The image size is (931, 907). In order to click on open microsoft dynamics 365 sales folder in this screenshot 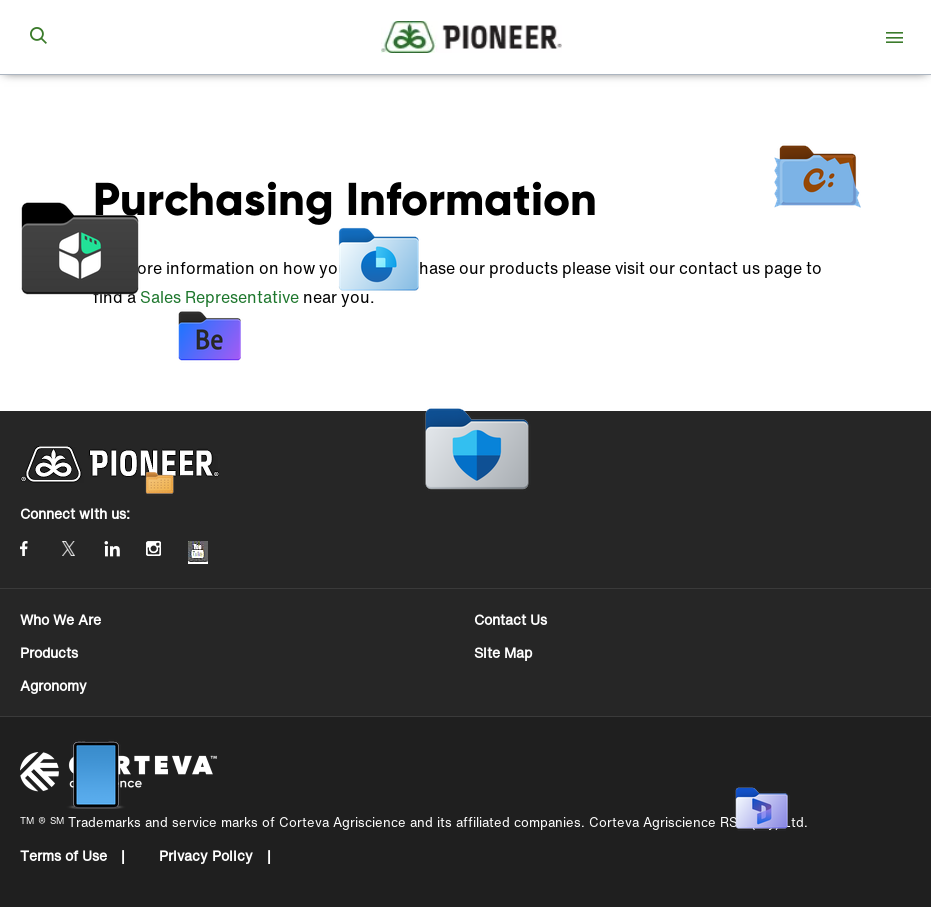, I will do `click(378, 261)`.